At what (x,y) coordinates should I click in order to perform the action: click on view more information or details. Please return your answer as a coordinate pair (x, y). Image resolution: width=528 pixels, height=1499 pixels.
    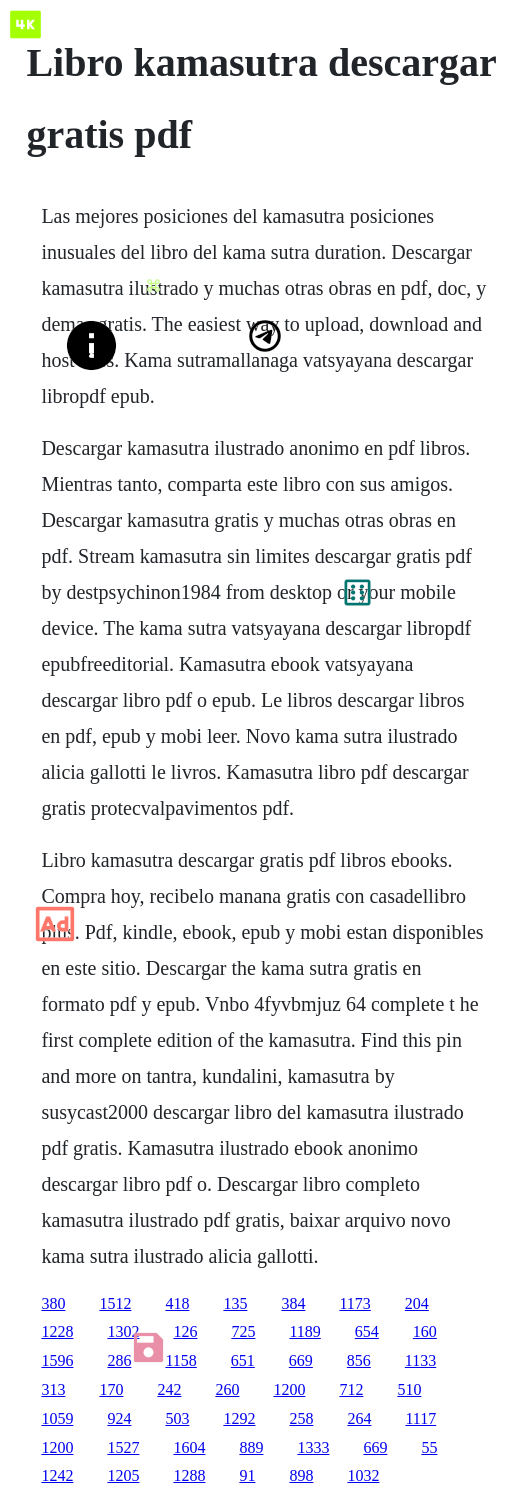
    Looking at the image, I should click on (91, 345).